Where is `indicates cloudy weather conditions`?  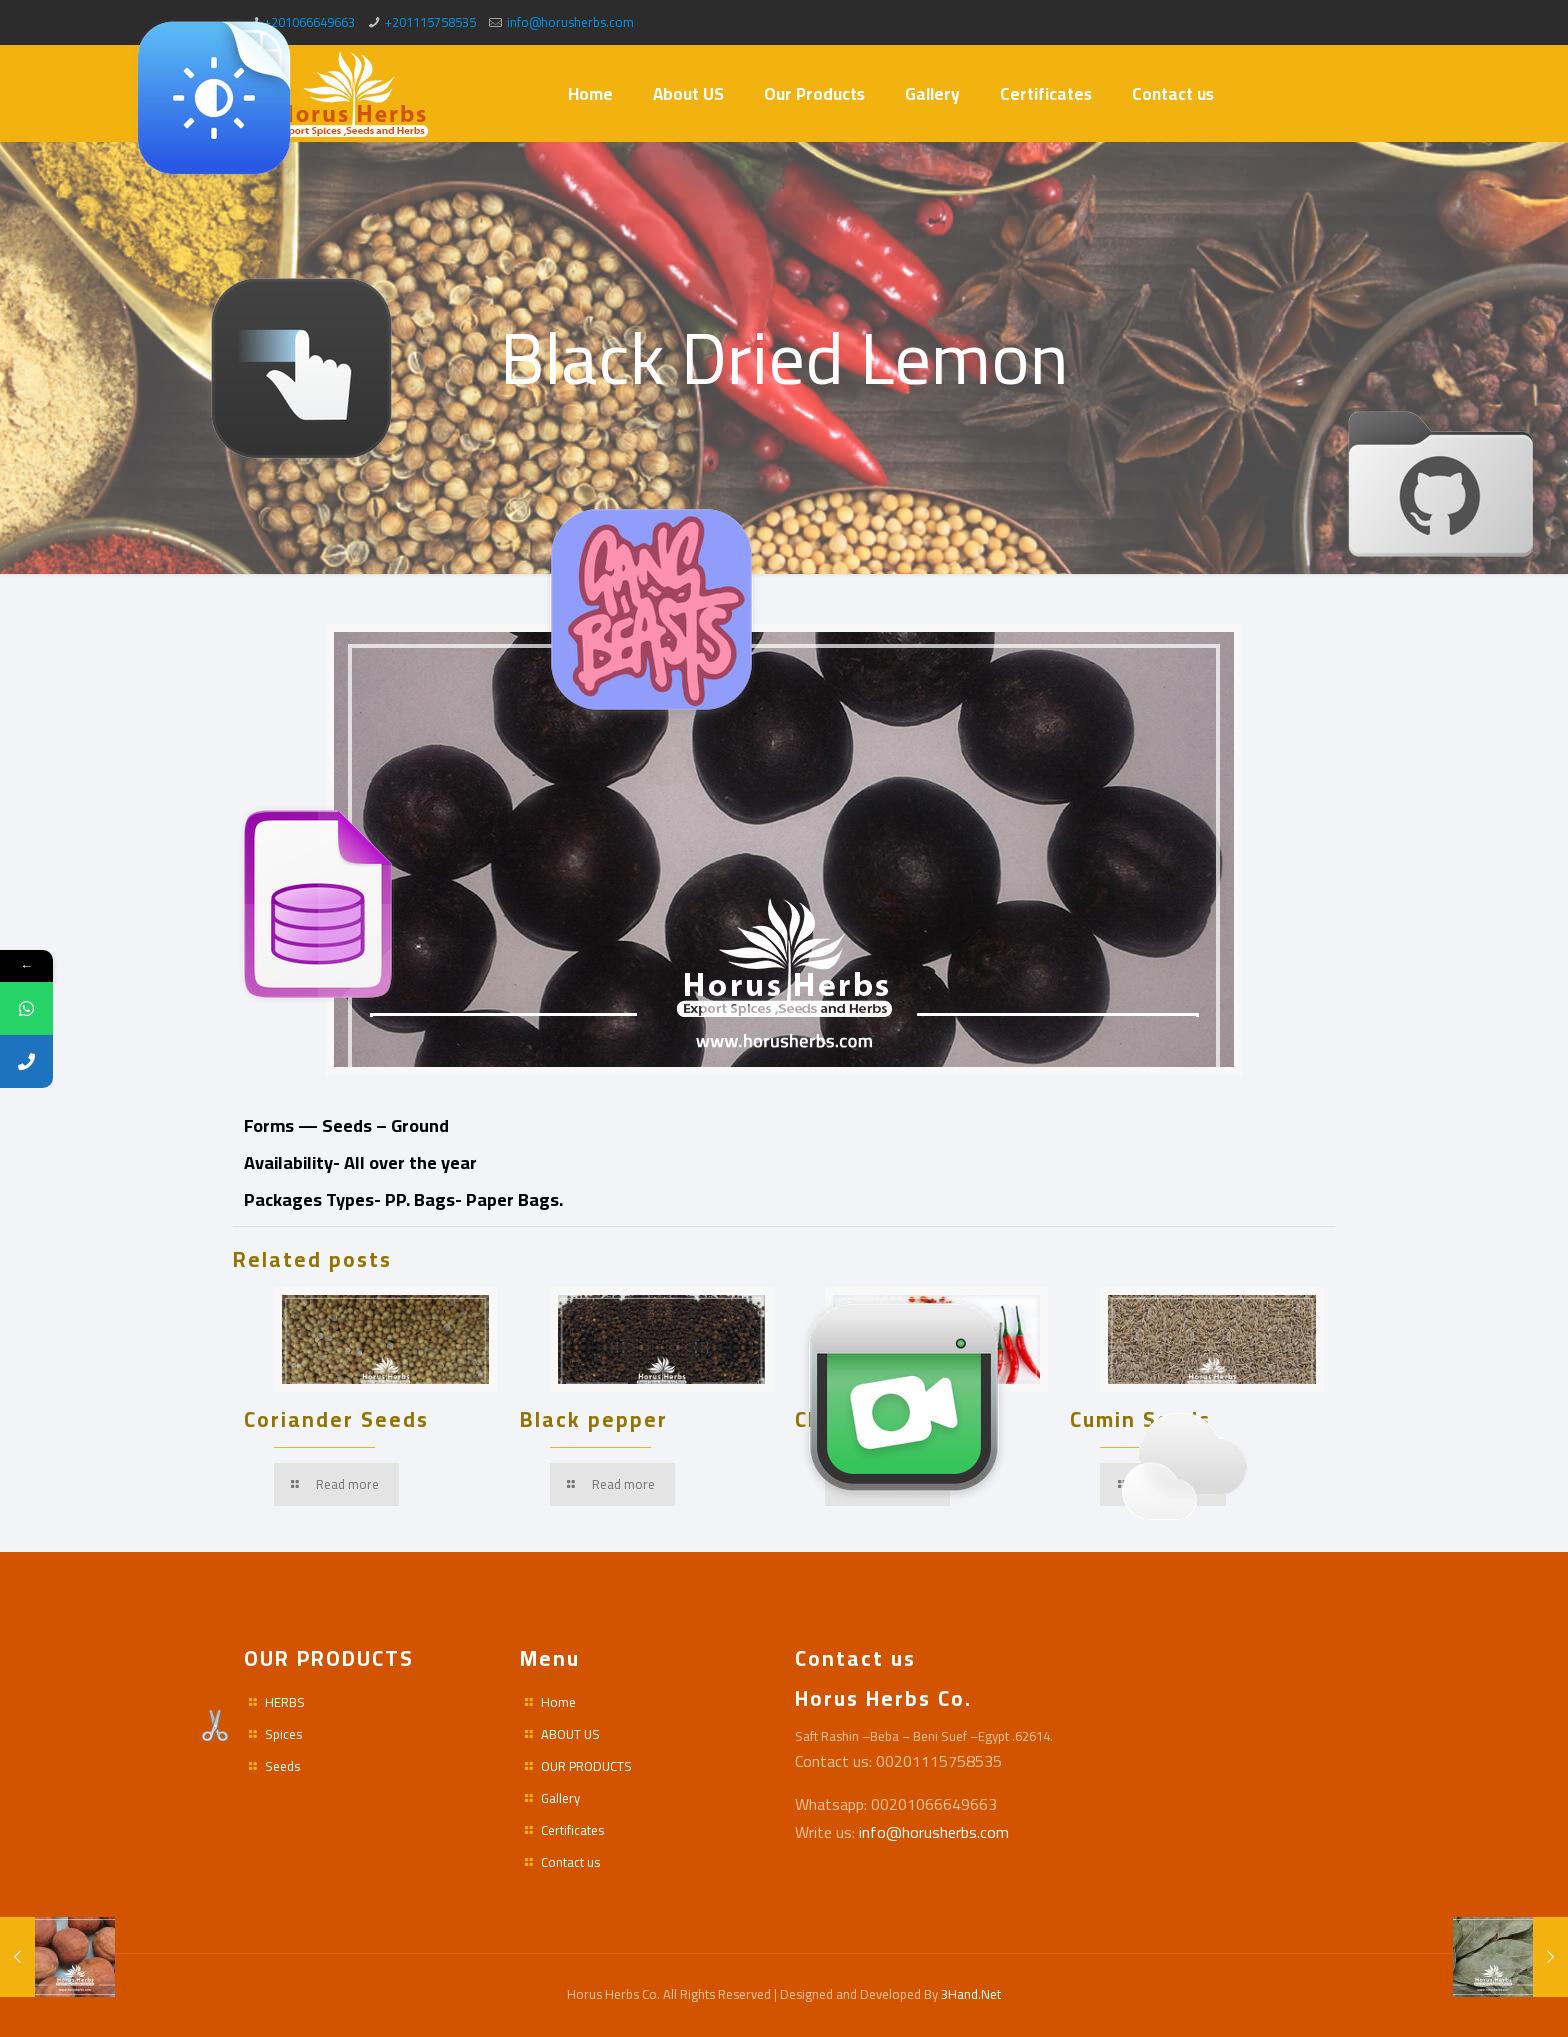 indicates cloudy weather conditions is located at coordinates (1184, 1466).